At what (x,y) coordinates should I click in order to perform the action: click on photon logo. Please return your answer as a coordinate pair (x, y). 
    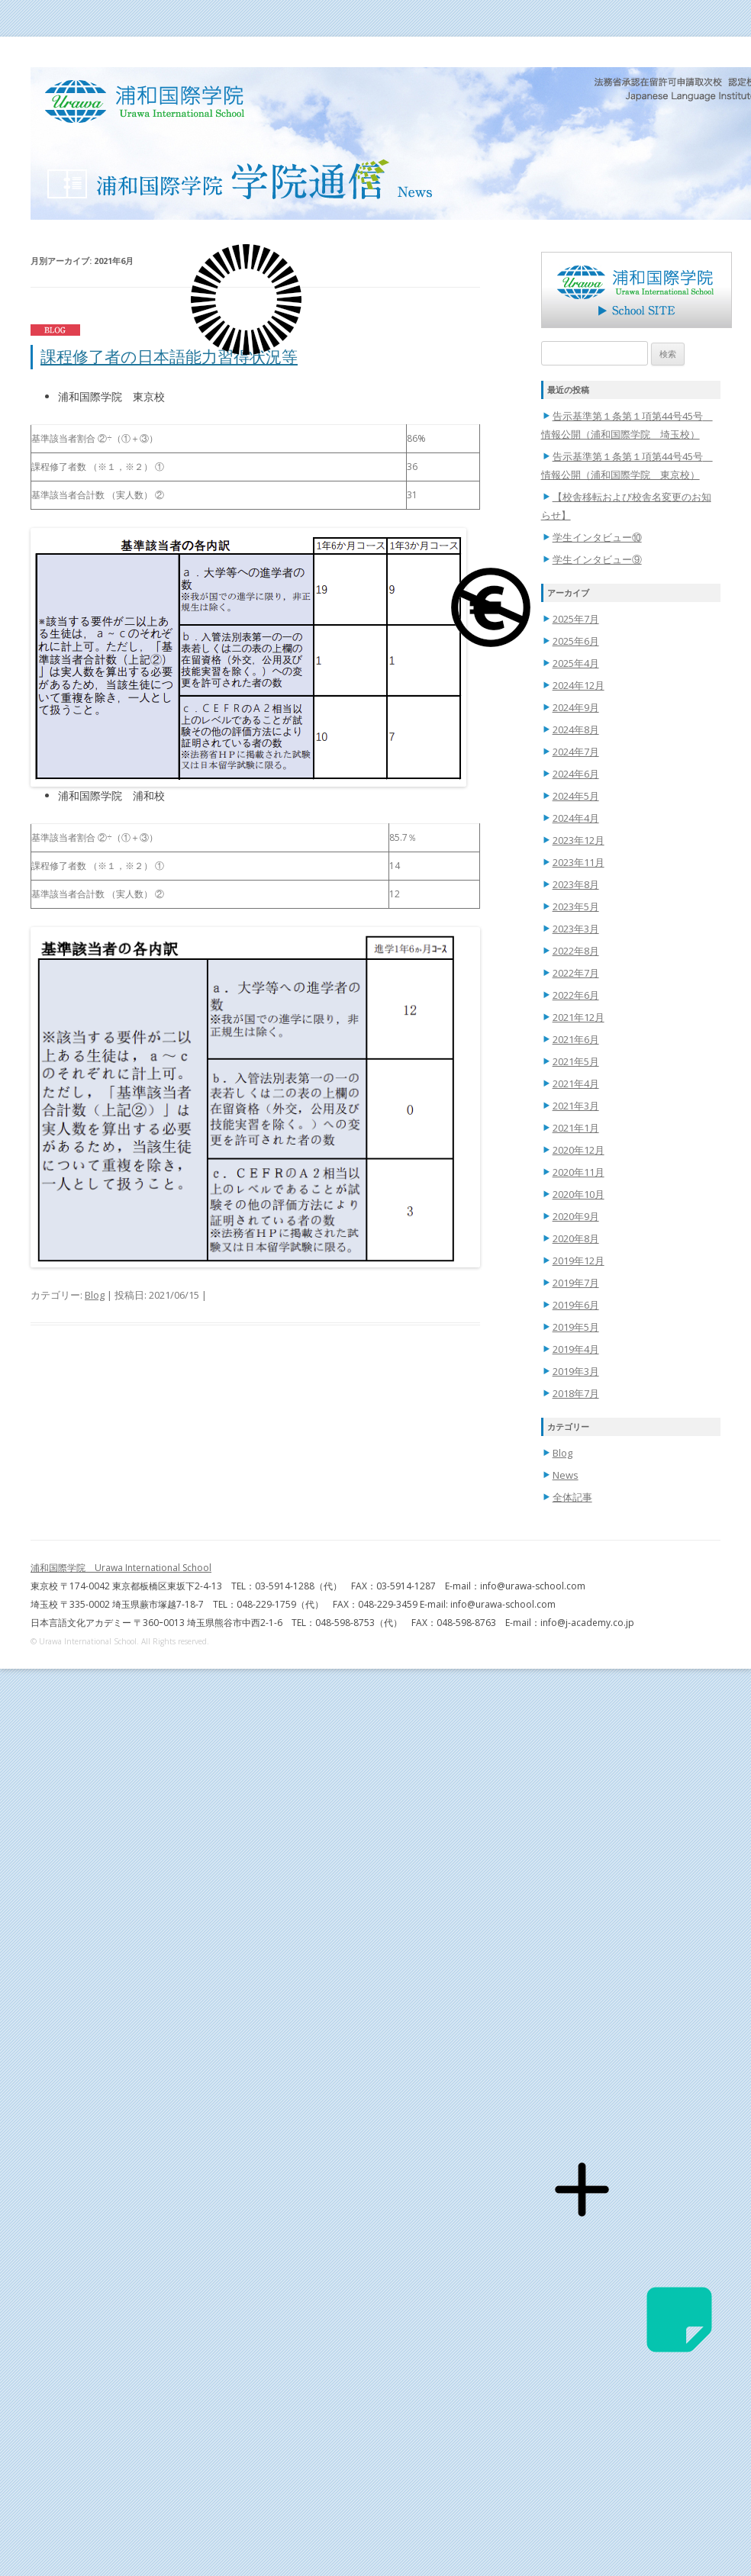
    Looking at the image, I should click on (246, 299).